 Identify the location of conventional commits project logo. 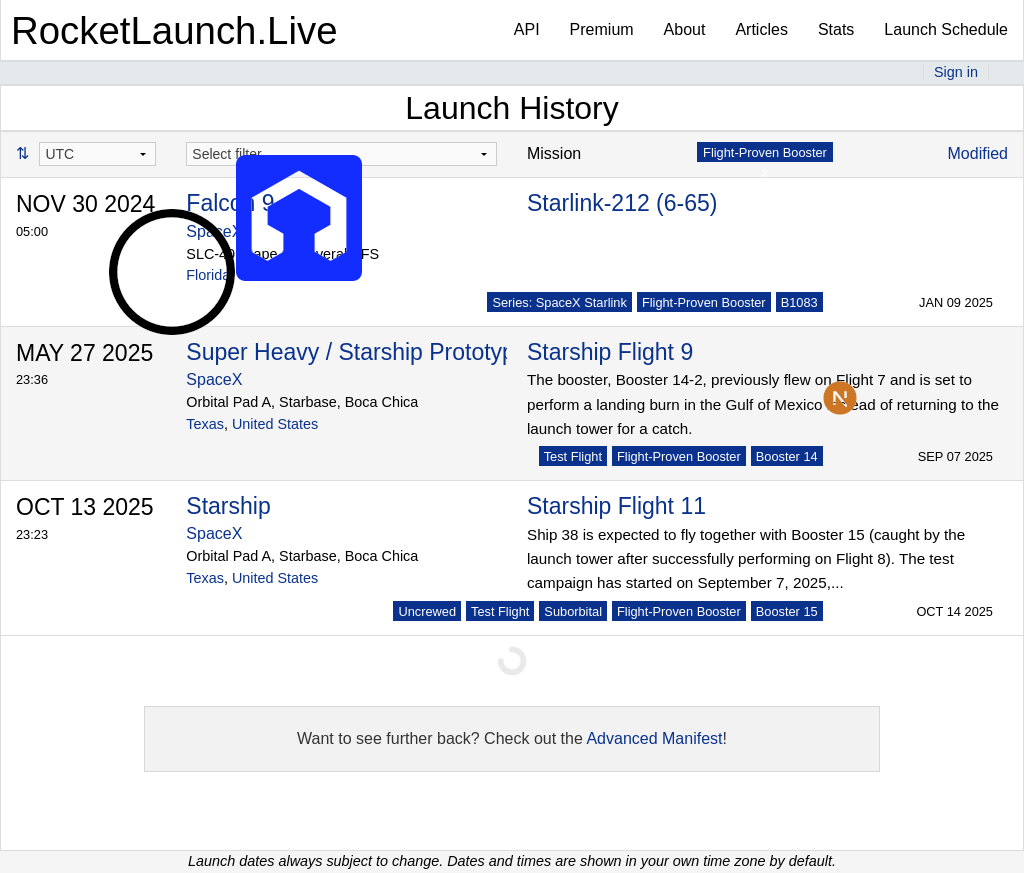
(172, 272).